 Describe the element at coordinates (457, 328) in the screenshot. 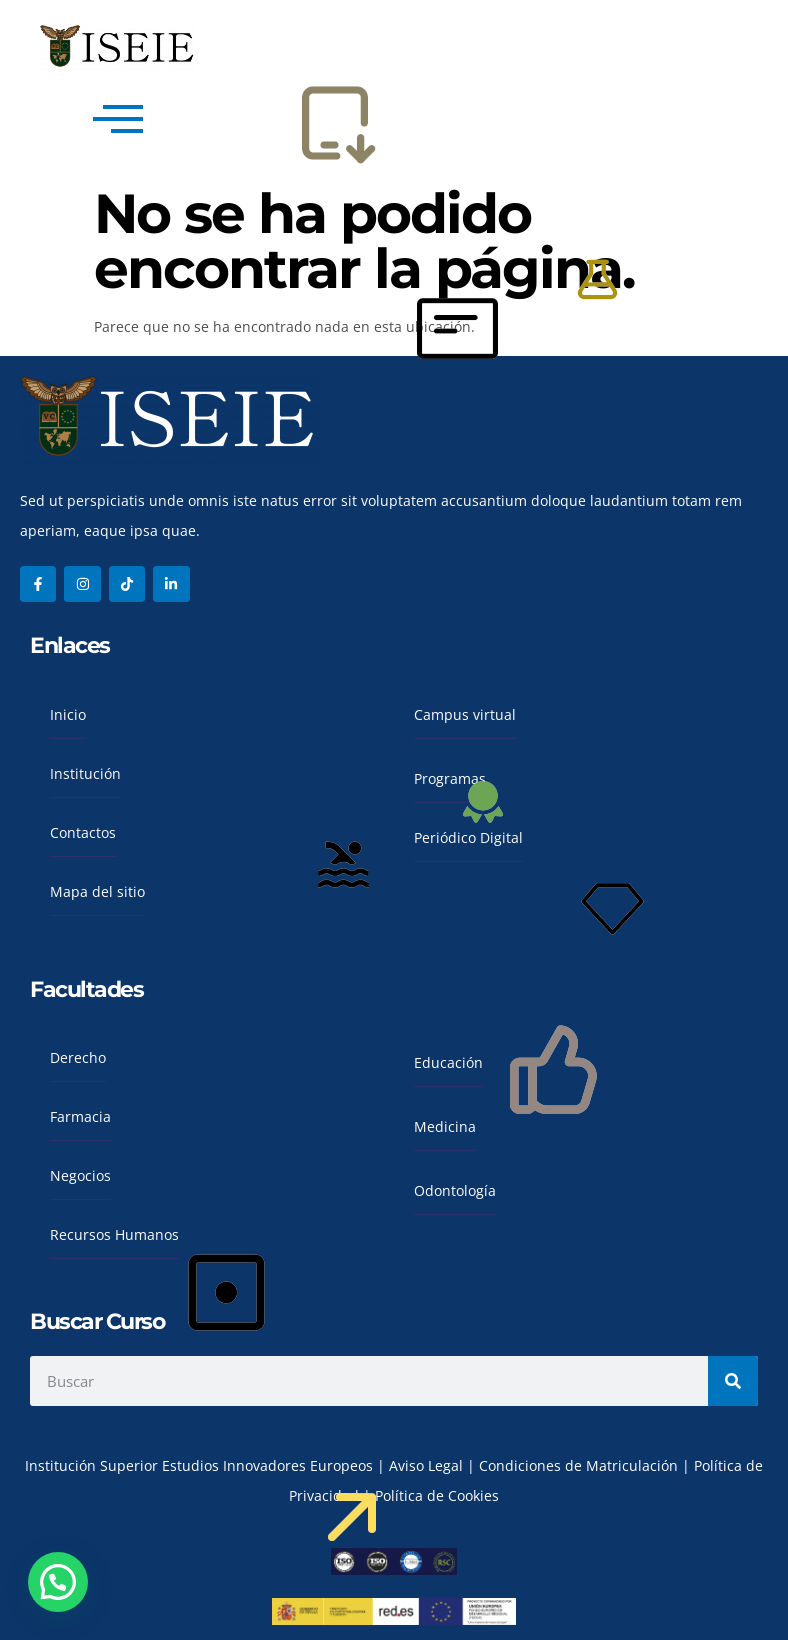

I see `view or create a note` at that location.